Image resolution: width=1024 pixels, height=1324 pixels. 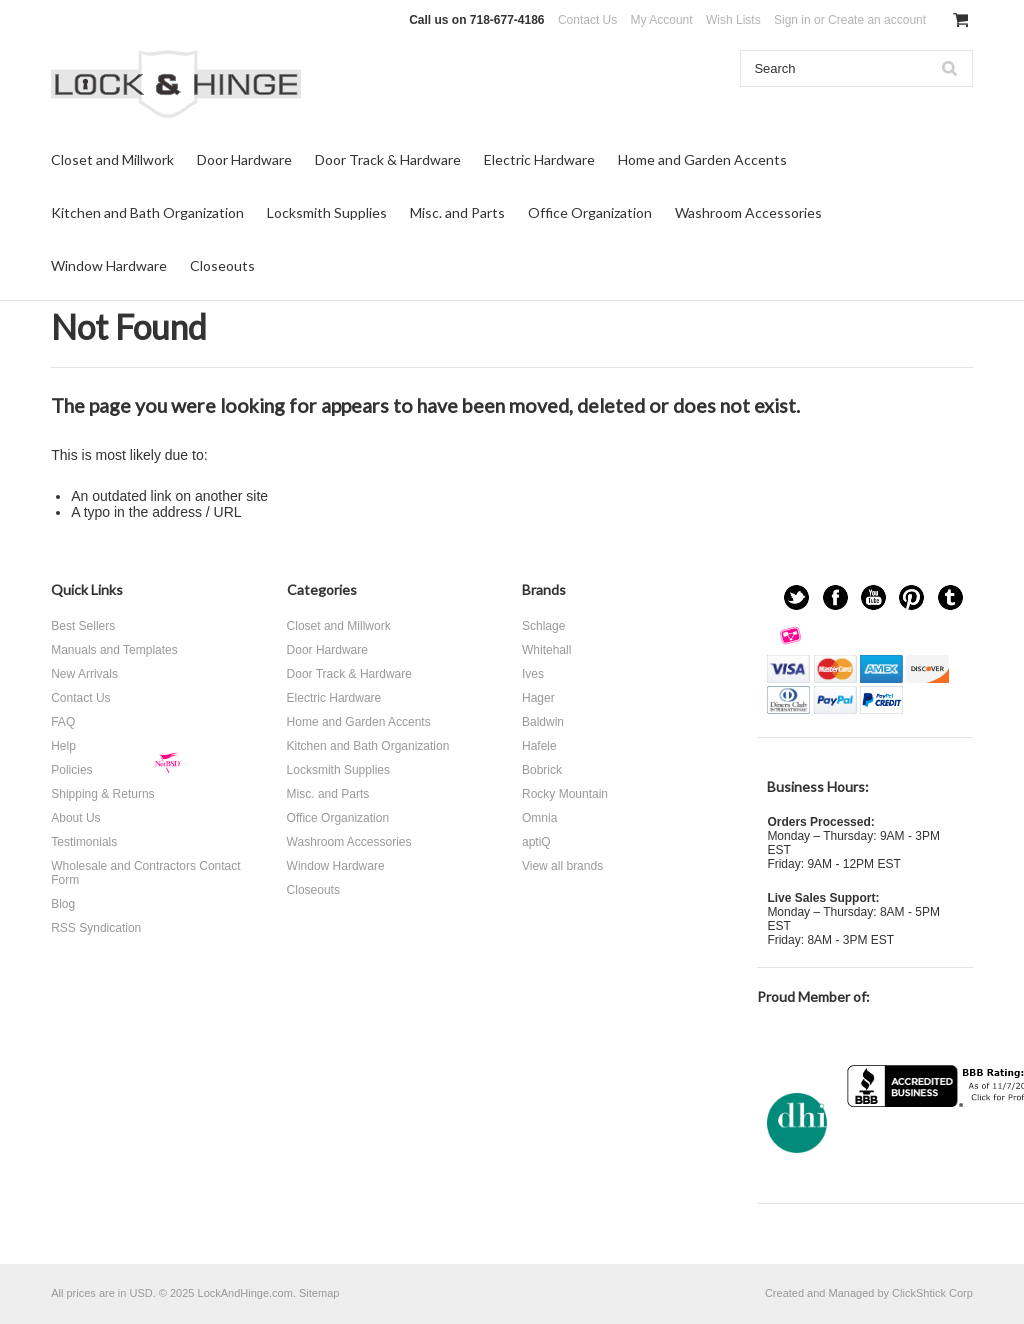 I want to click on freedesktop.org project logo, so click(x=790, y=635).